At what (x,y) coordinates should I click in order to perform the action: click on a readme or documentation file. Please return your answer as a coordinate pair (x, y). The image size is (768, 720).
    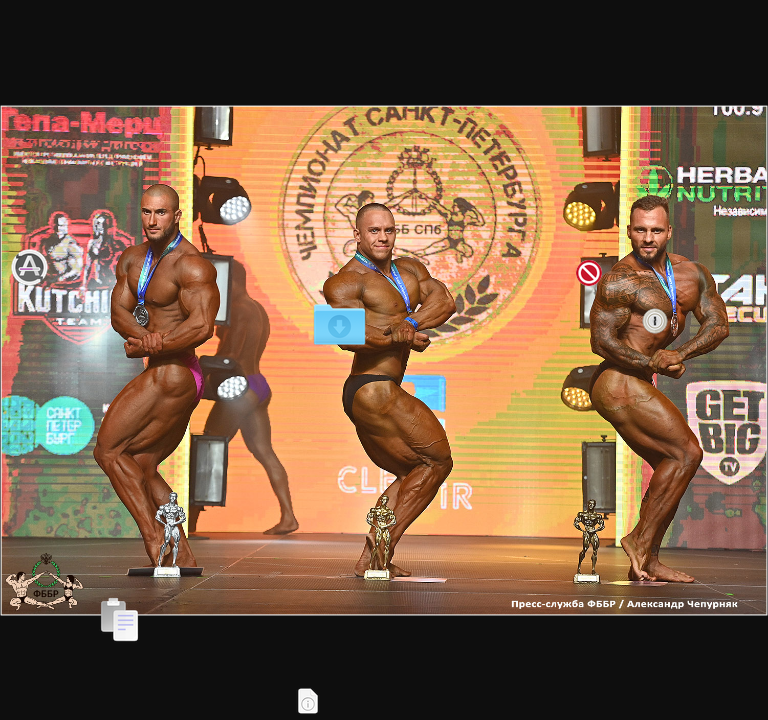
    Looking at the image, I should click on (308, 701).